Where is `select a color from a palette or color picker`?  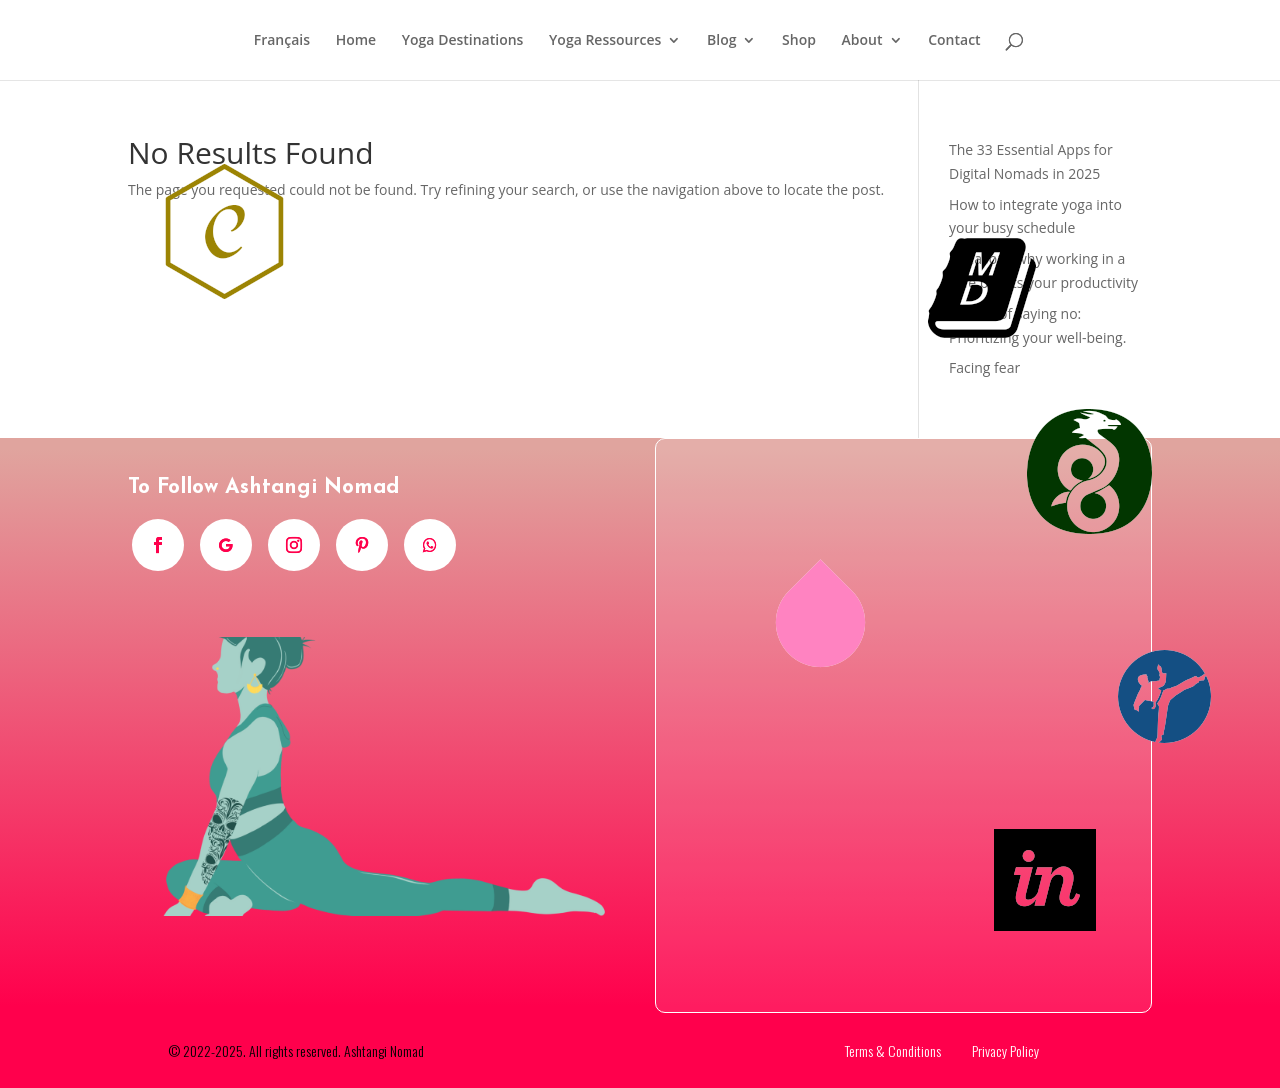 select a color from a palette or color picker is located at coordinates (820, 617).